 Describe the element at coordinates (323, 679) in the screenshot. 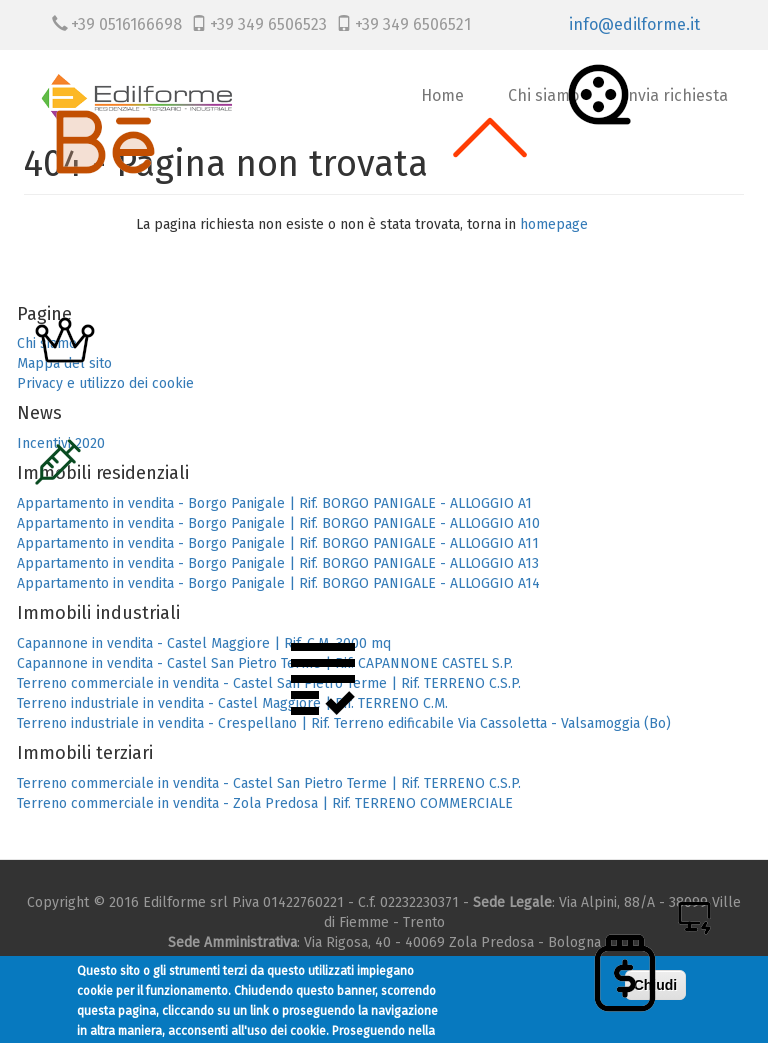

I see `view grading or assessment results` at that location.